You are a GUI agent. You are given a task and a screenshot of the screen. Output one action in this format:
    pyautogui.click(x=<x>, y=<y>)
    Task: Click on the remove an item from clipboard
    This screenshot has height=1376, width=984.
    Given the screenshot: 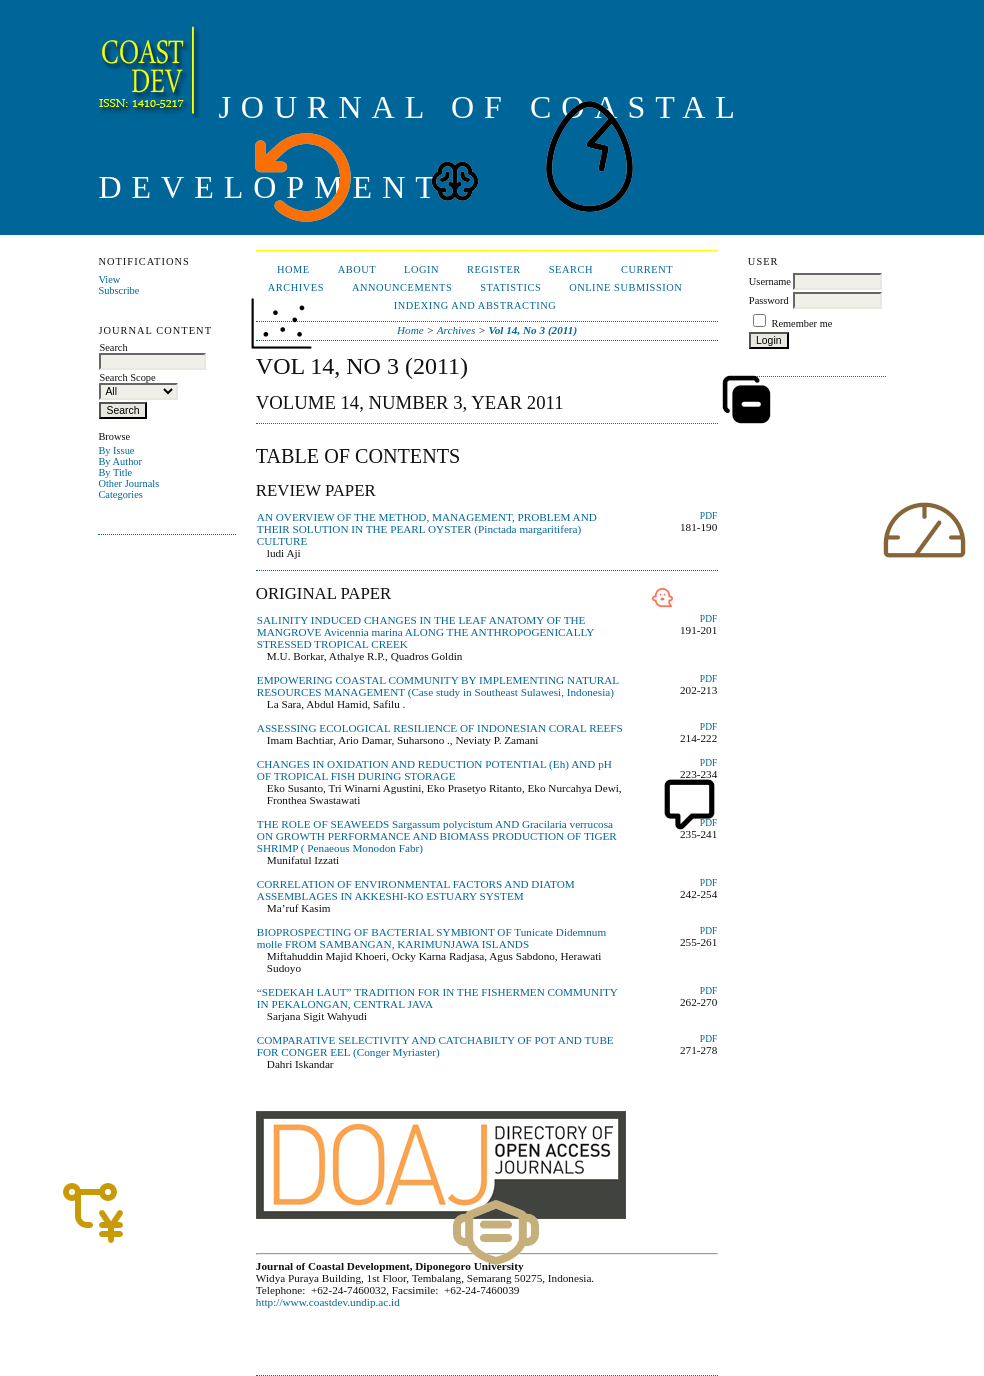 What is the action you would take?
    pyautogui.click(x=746, y=399)
    